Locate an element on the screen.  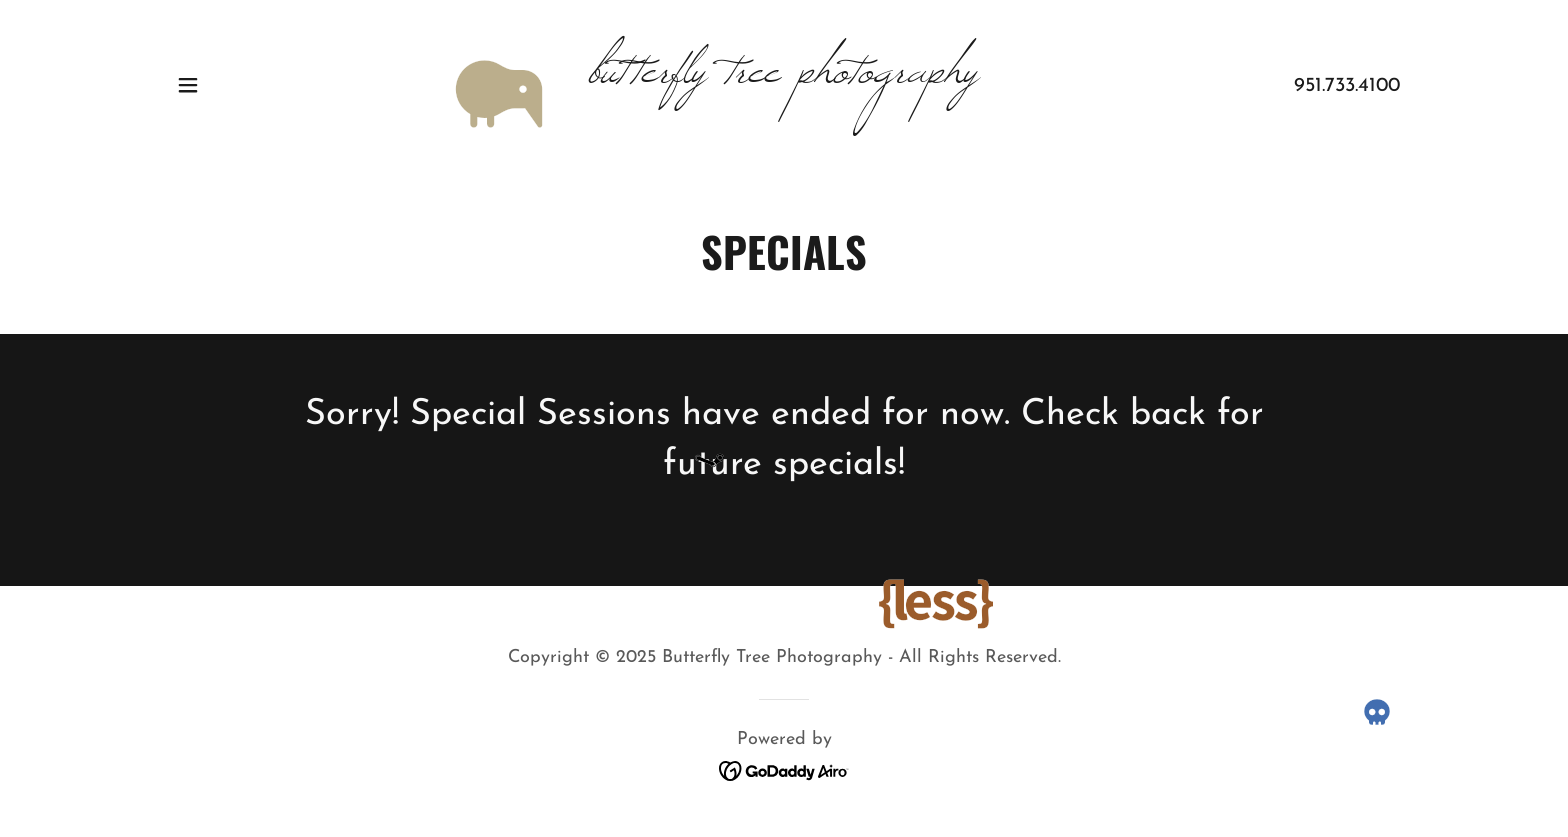
open Steam gaming platform is located at coordinates (709, 460).